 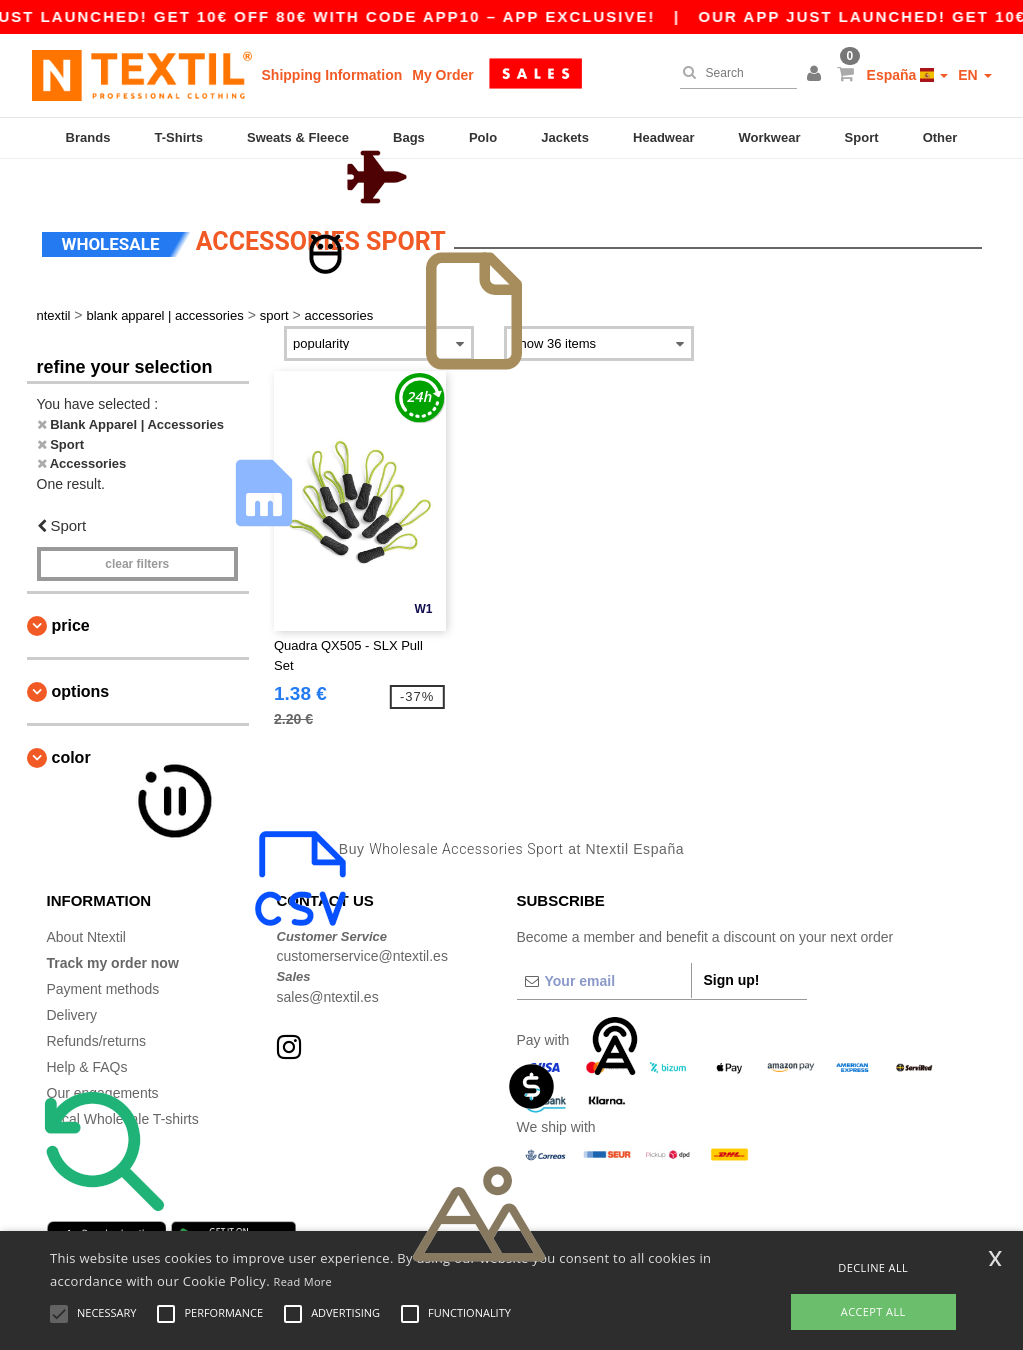 What do you see at coordinates (302, 882) in the screenshot?
I see `open or view a CSV file` at bounding box center [302, 882].